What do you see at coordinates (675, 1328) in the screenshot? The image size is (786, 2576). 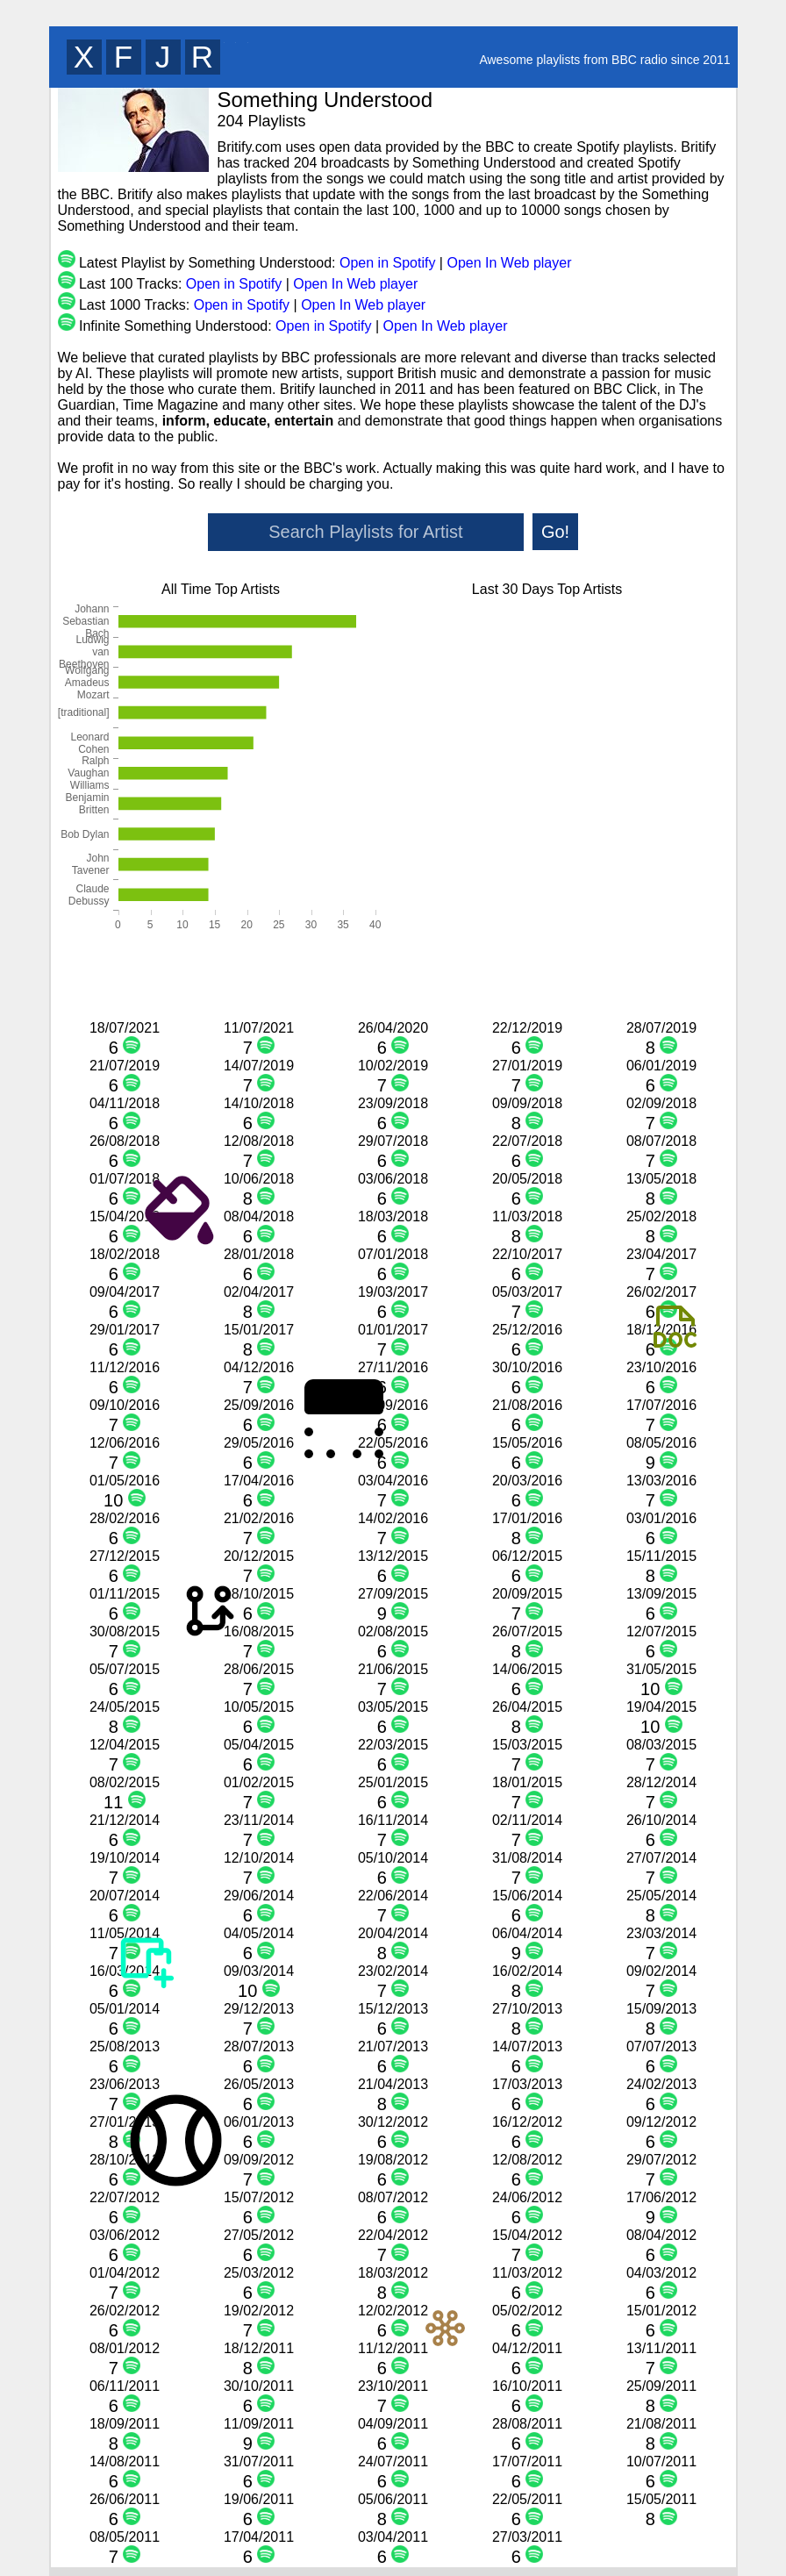 I see `open a document file` at bounding box center [675, 1328].